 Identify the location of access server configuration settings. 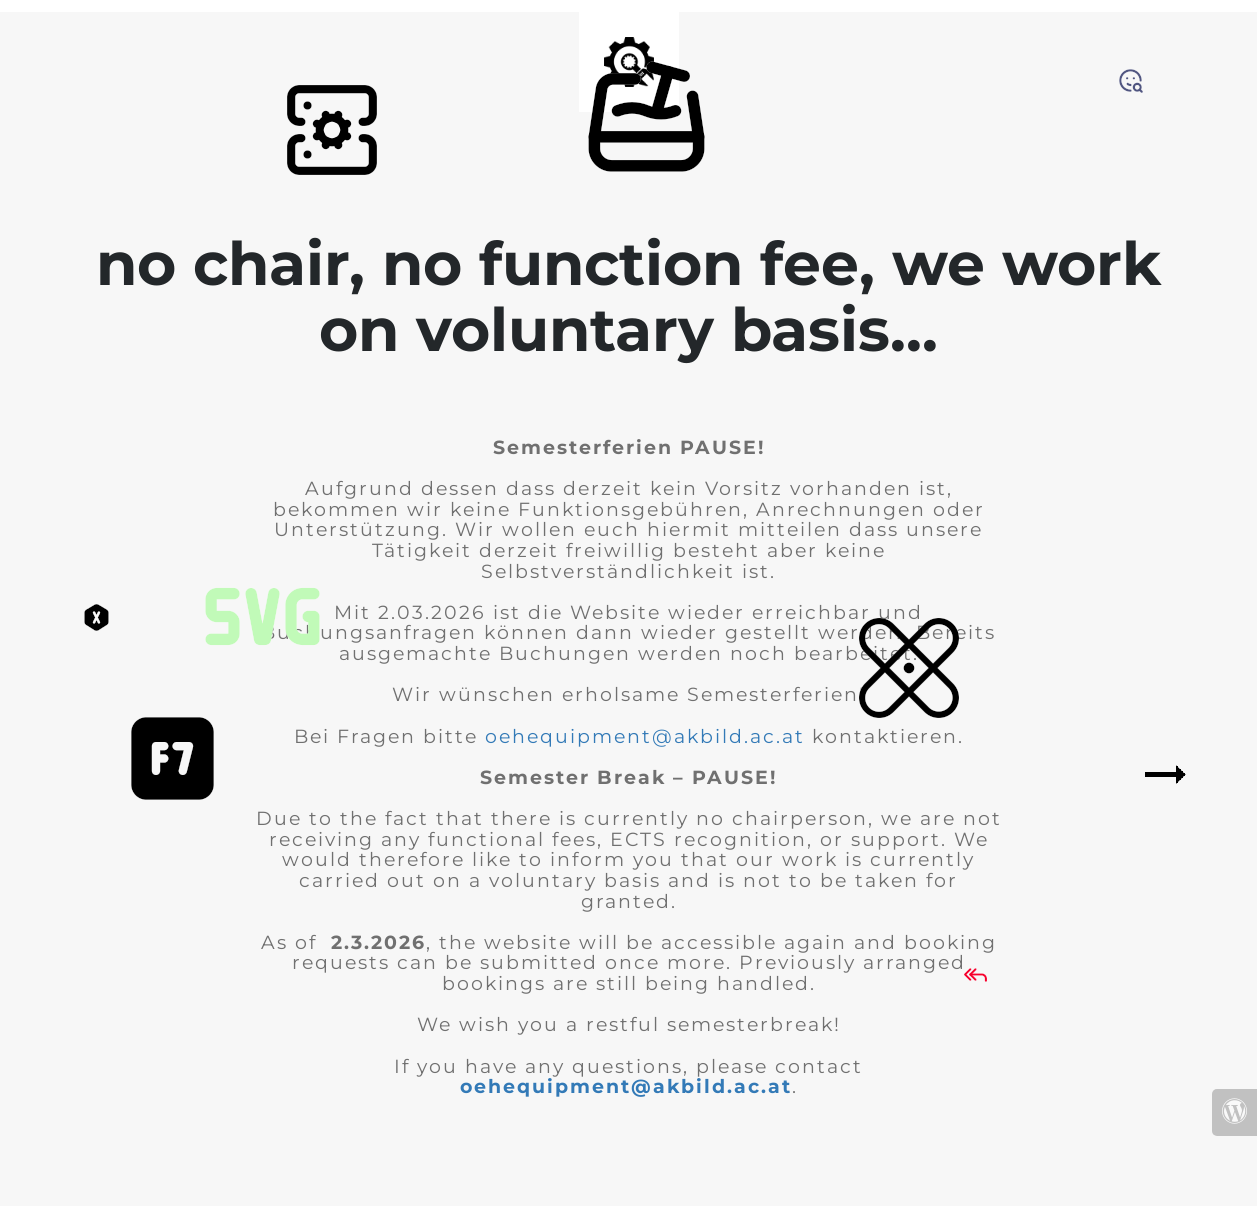
(332, 130).